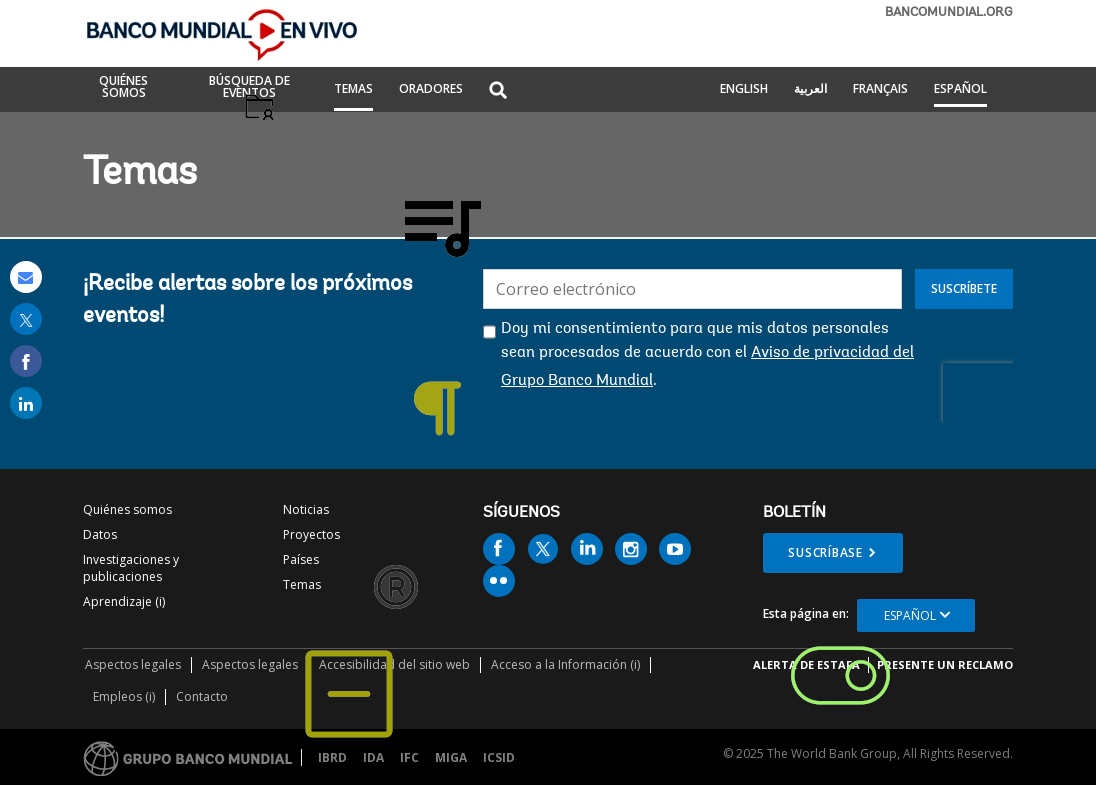 The height and width of the screenshot is (787, 1096). What do you see at coordinates (259, 106) in the screenshot?
I see `access user profile folder` at bounding box center [259, 106].